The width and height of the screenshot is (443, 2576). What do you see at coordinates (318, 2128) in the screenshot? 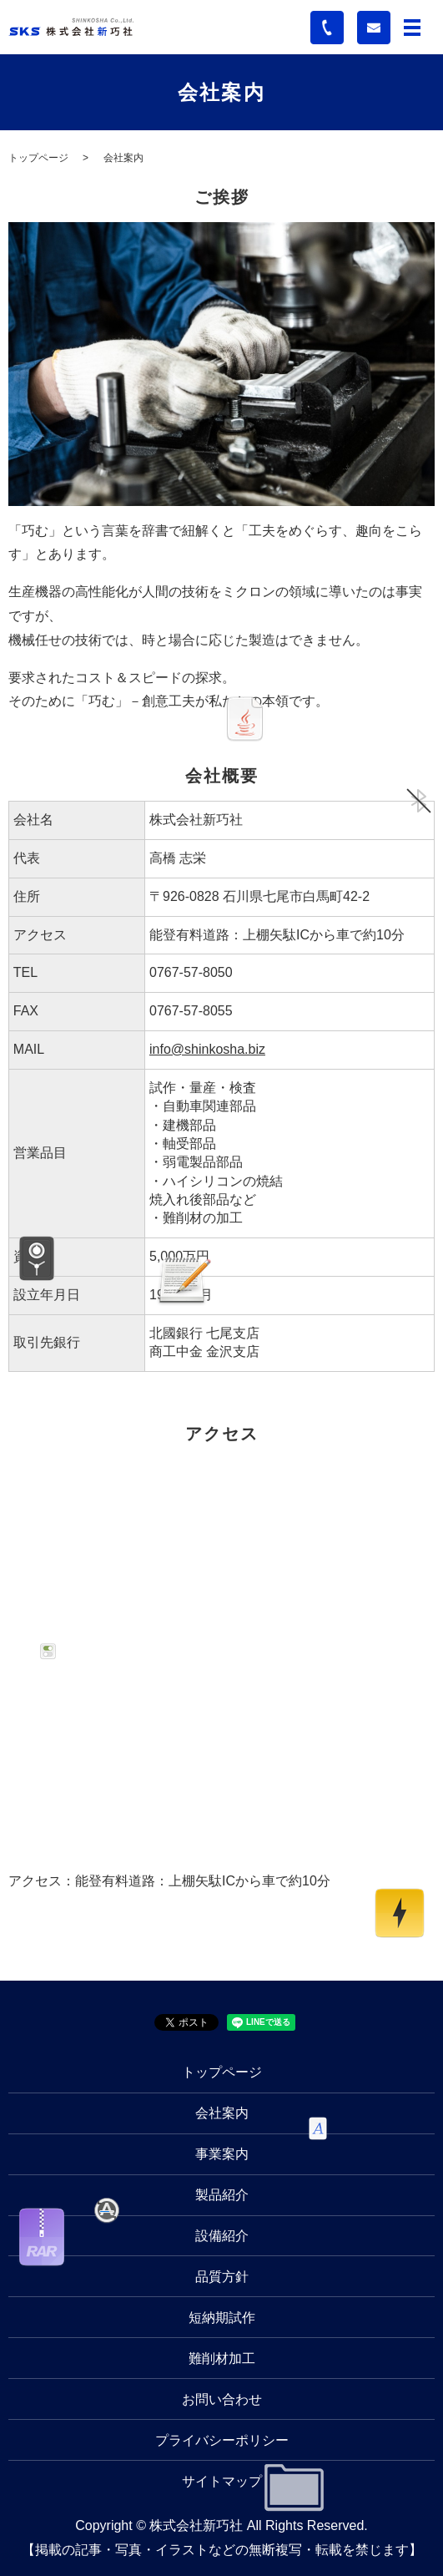
I see `open a font file` at bounding box center [318, 2128].